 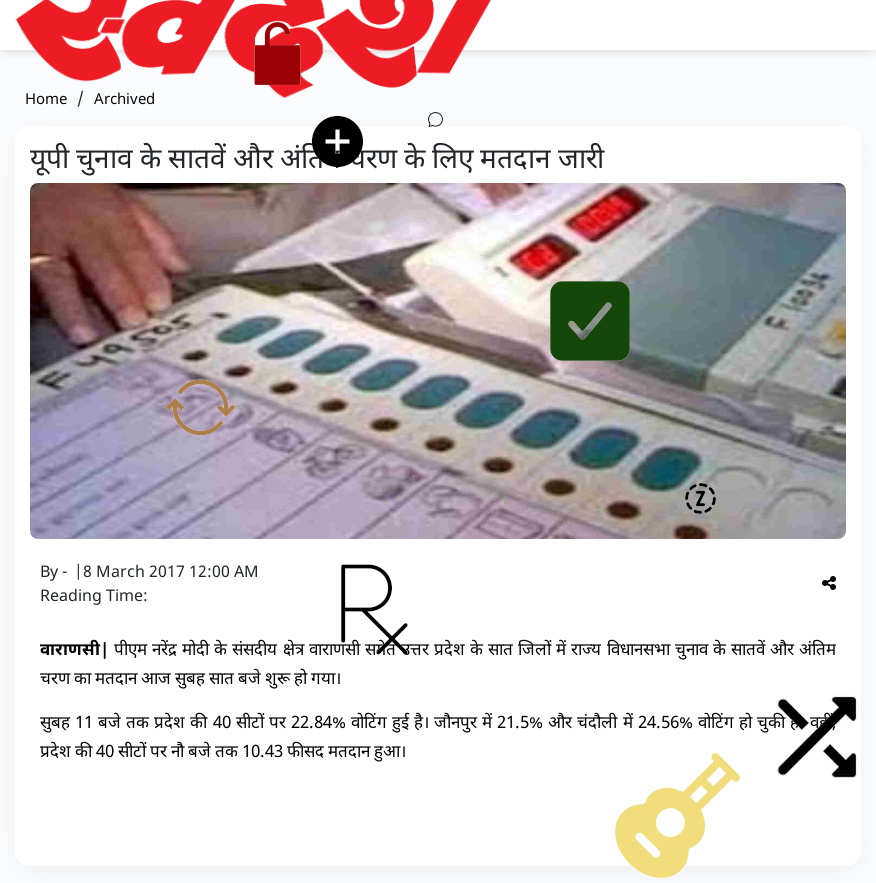 I want to click on shuffle playlist or queue, so click(x=816, y=737).